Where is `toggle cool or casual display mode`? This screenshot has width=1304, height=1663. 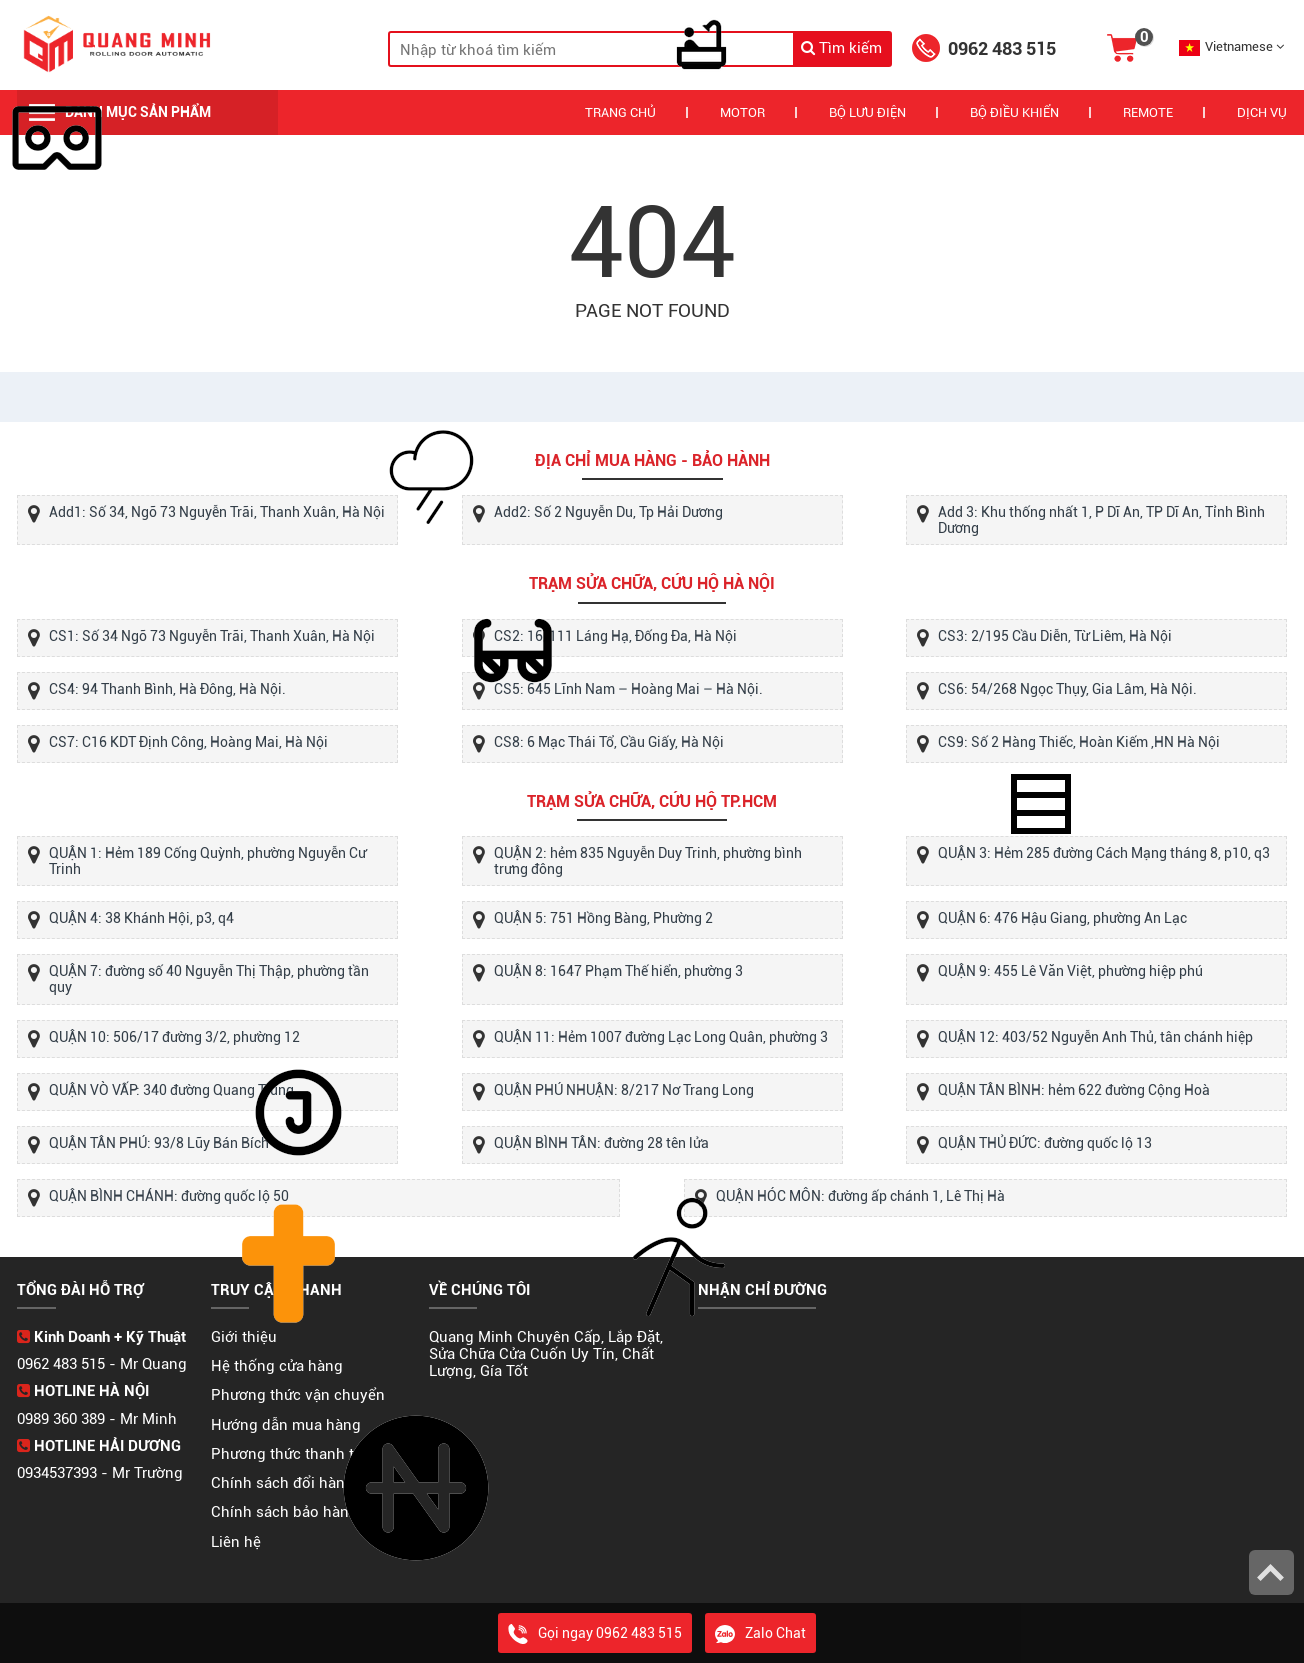 toggle cool or casual display mode is located at coordinates (513, 652).